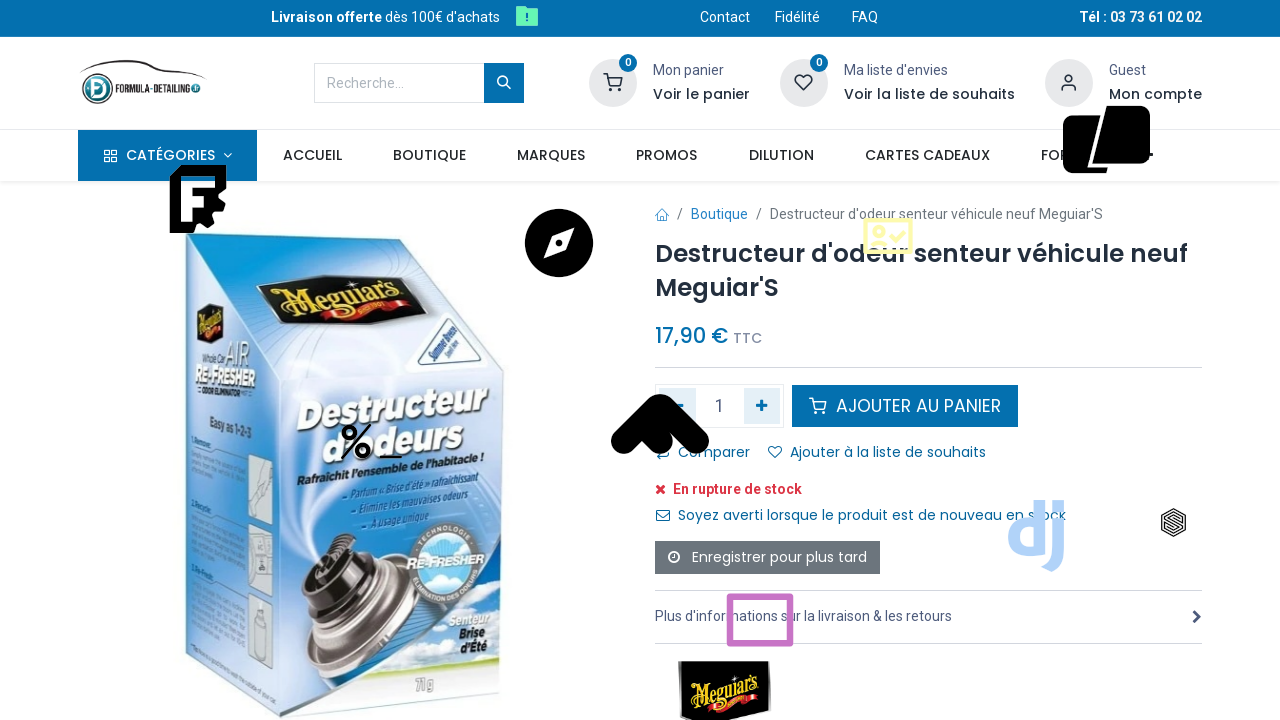 The width and height of the screenshot is (1280, 720). What do you see at coordinates (371, 441) in the screenshot?
I see `zsh shell or terminal application` at bounding box center [371, 441].